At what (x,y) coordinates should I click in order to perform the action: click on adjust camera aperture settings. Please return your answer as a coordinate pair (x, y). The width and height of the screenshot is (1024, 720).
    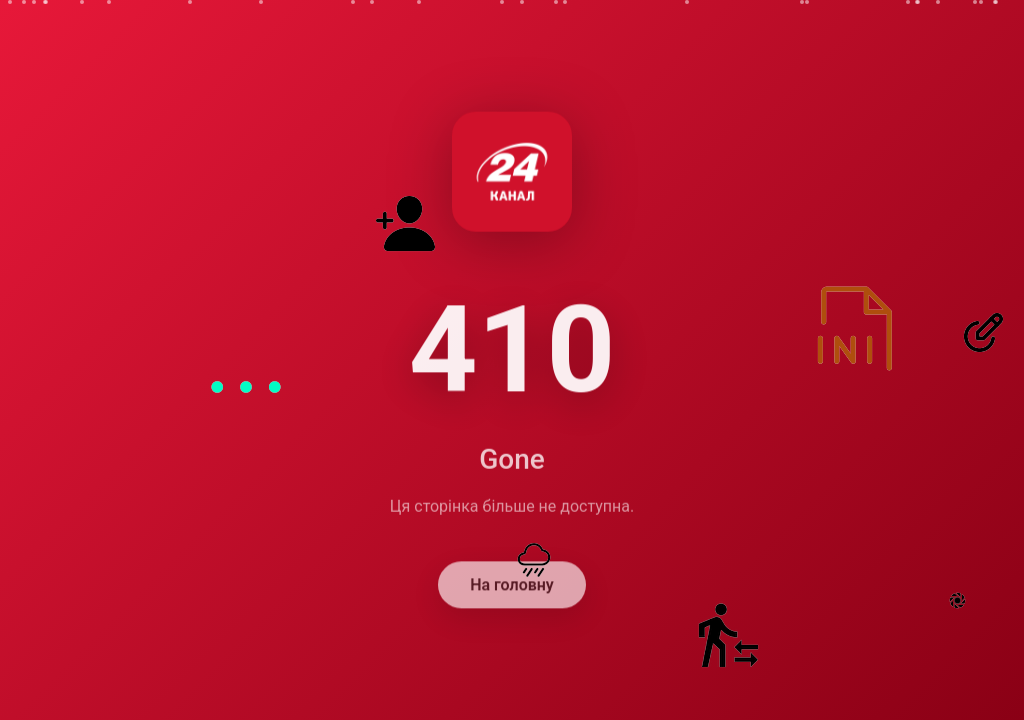
    Looking at the image, I should click on (957, 600).